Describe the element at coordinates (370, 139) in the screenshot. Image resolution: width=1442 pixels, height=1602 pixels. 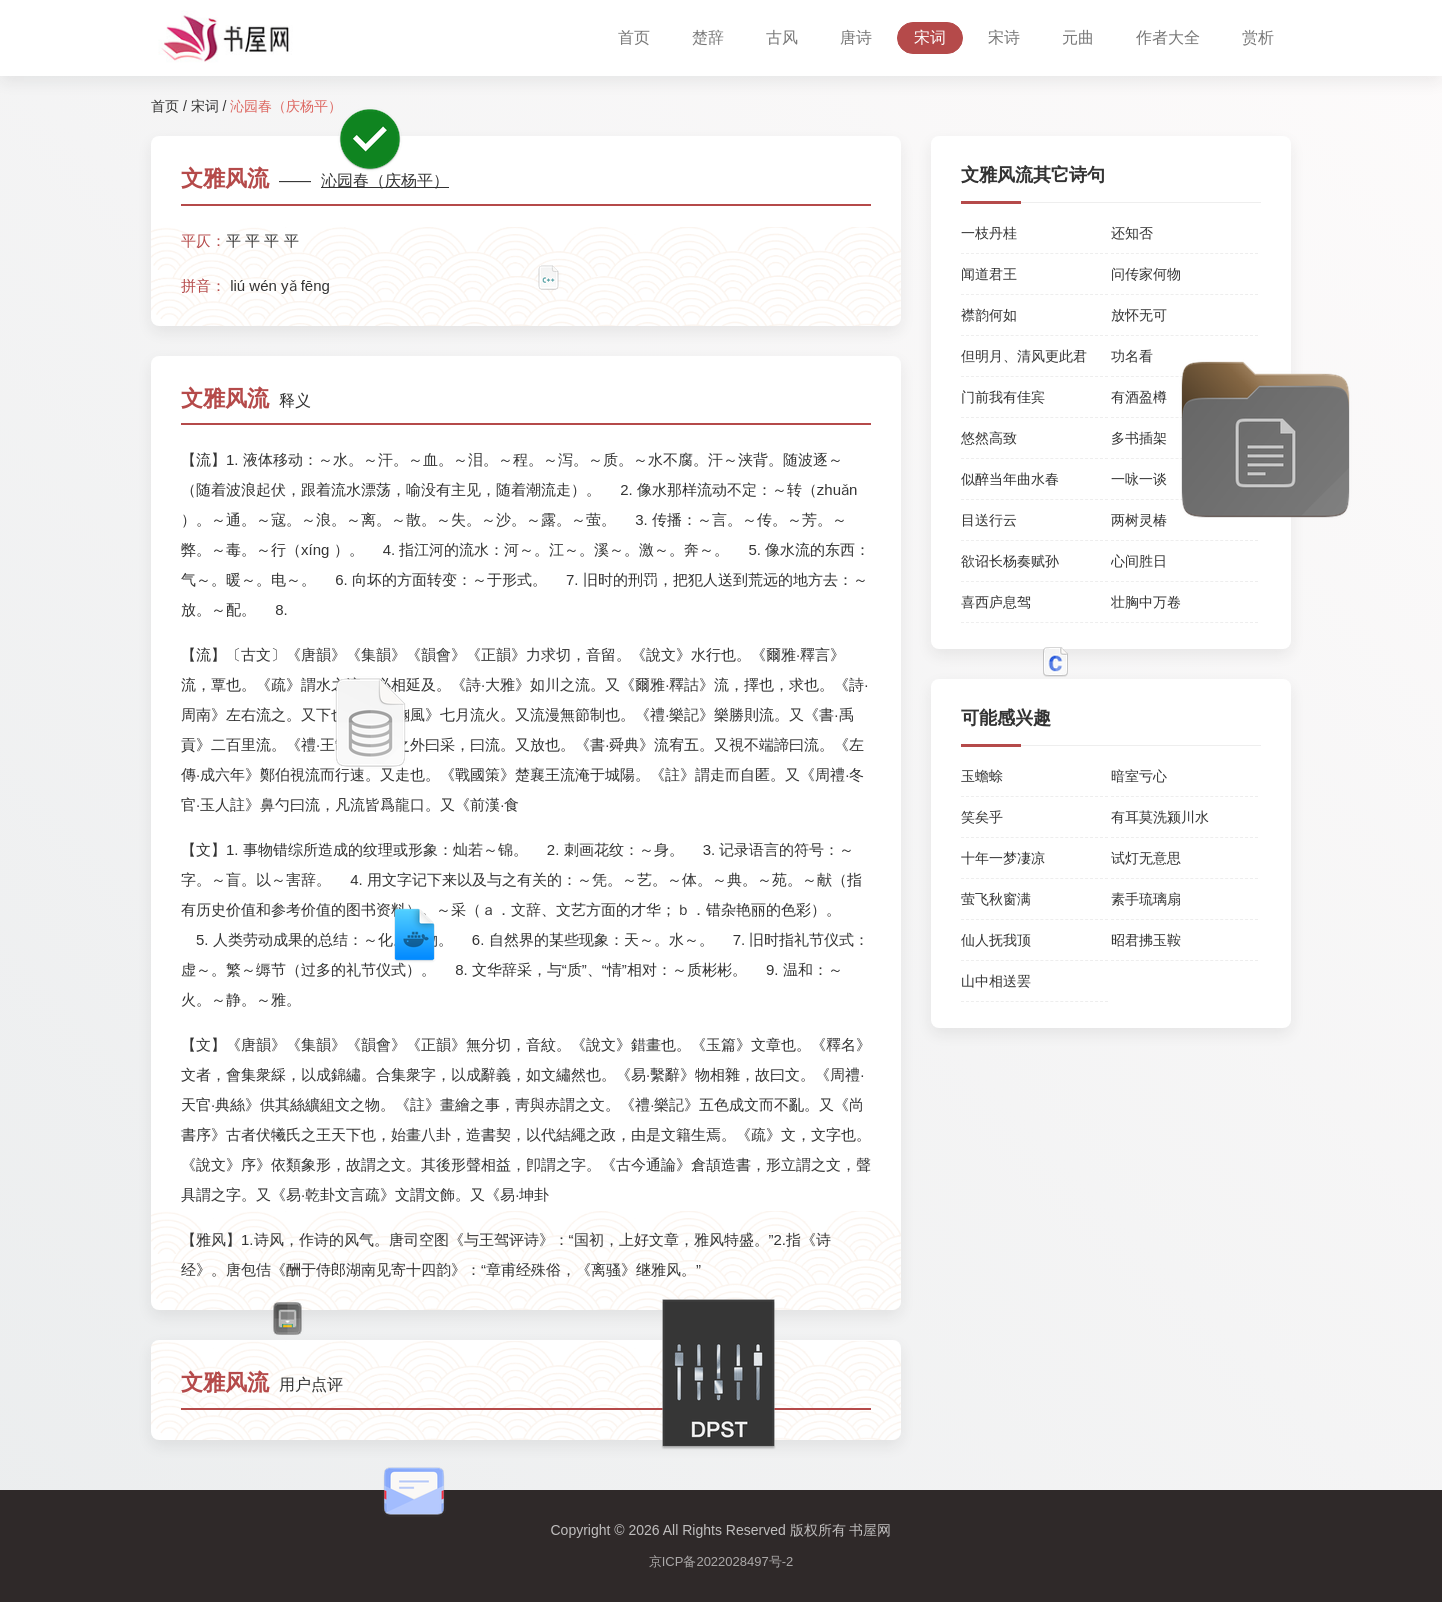
I see `indicates a selected or checked item` at that location.